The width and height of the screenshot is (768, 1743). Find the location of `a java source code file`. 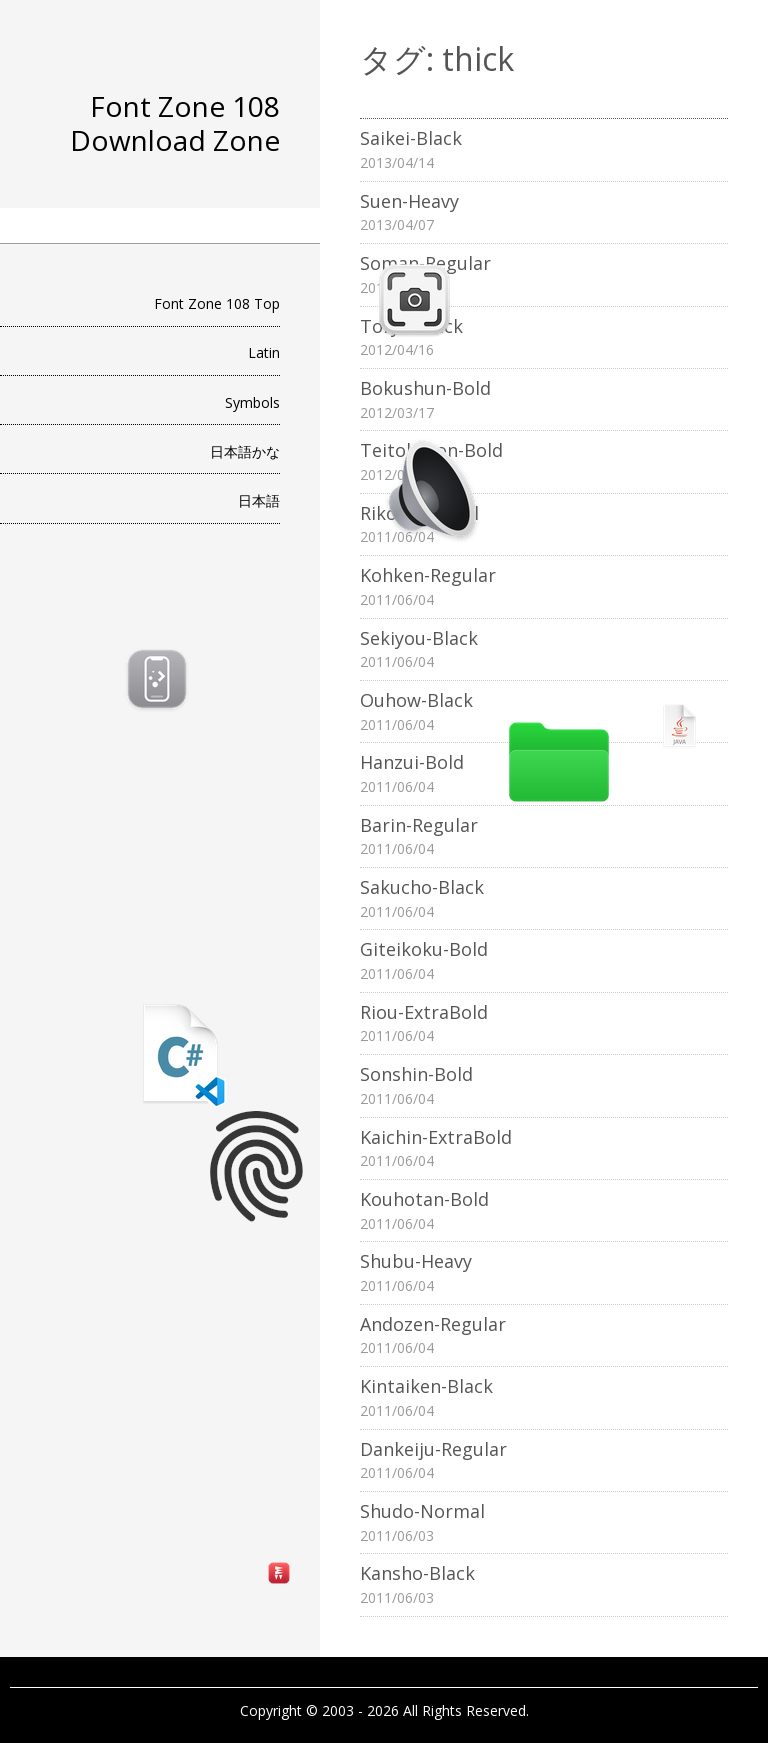

a java source code file is located at coordinates (679, 726).